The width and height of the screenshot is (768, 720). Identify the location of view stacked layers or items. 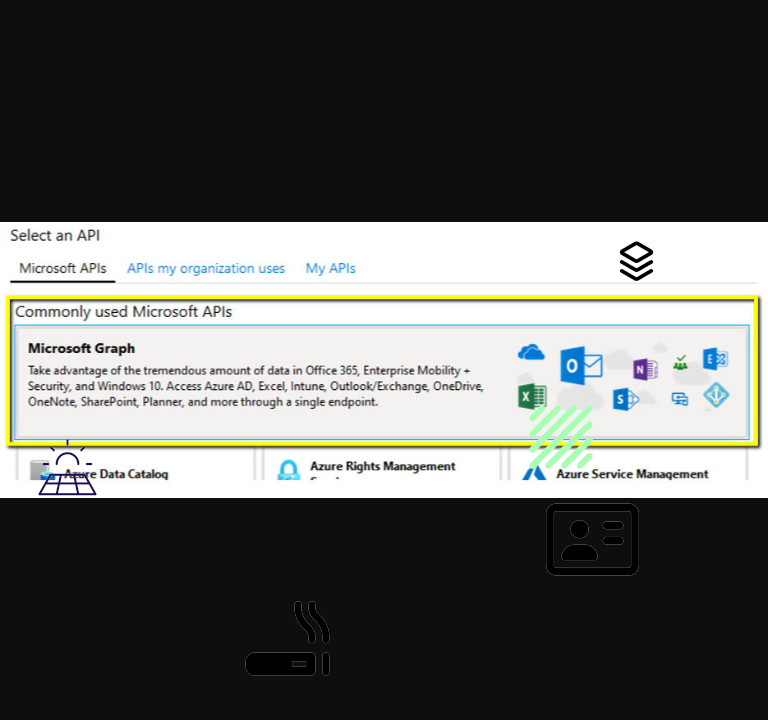
(636, 261).